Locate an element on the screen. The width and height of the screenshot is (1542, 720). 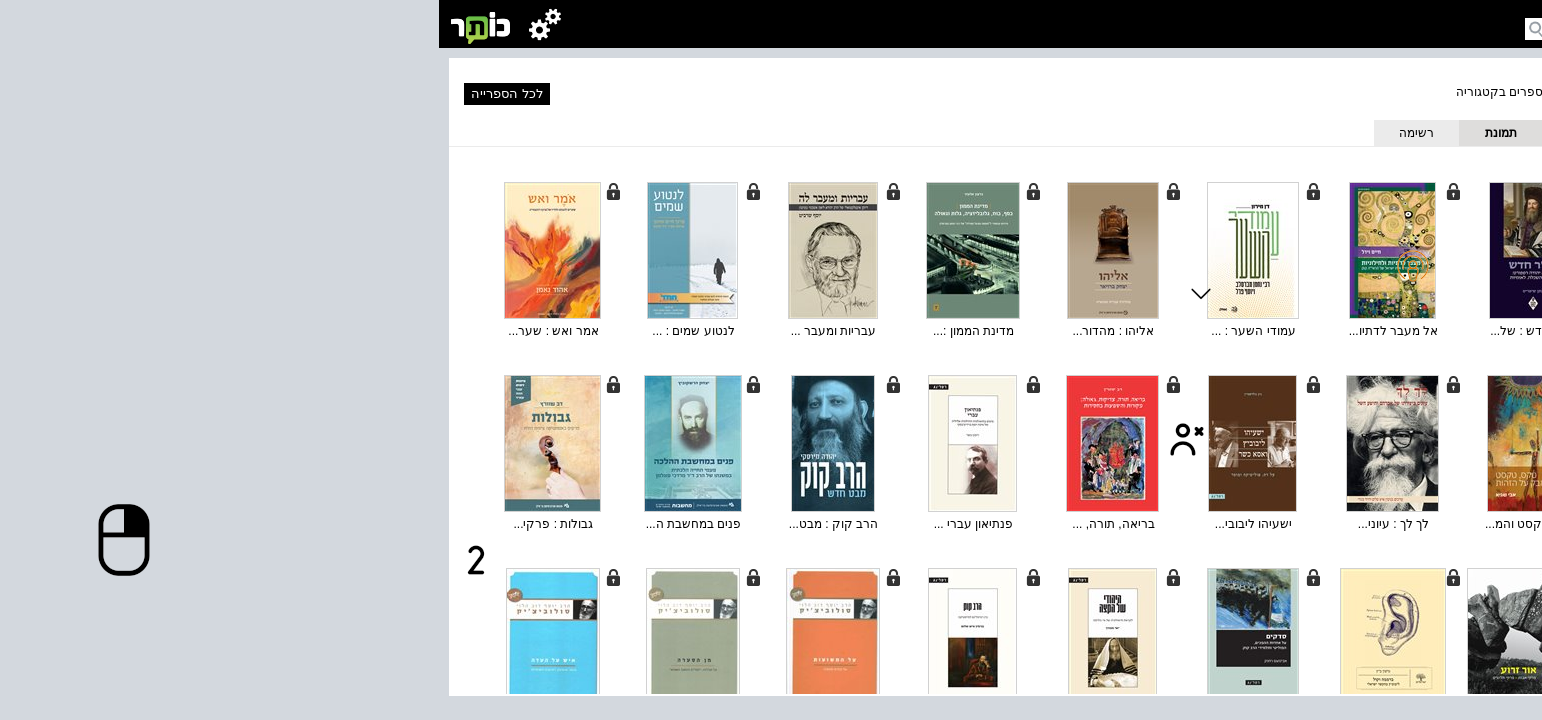
indicates step two in a multi-step process is located at coordinates (476, 560).